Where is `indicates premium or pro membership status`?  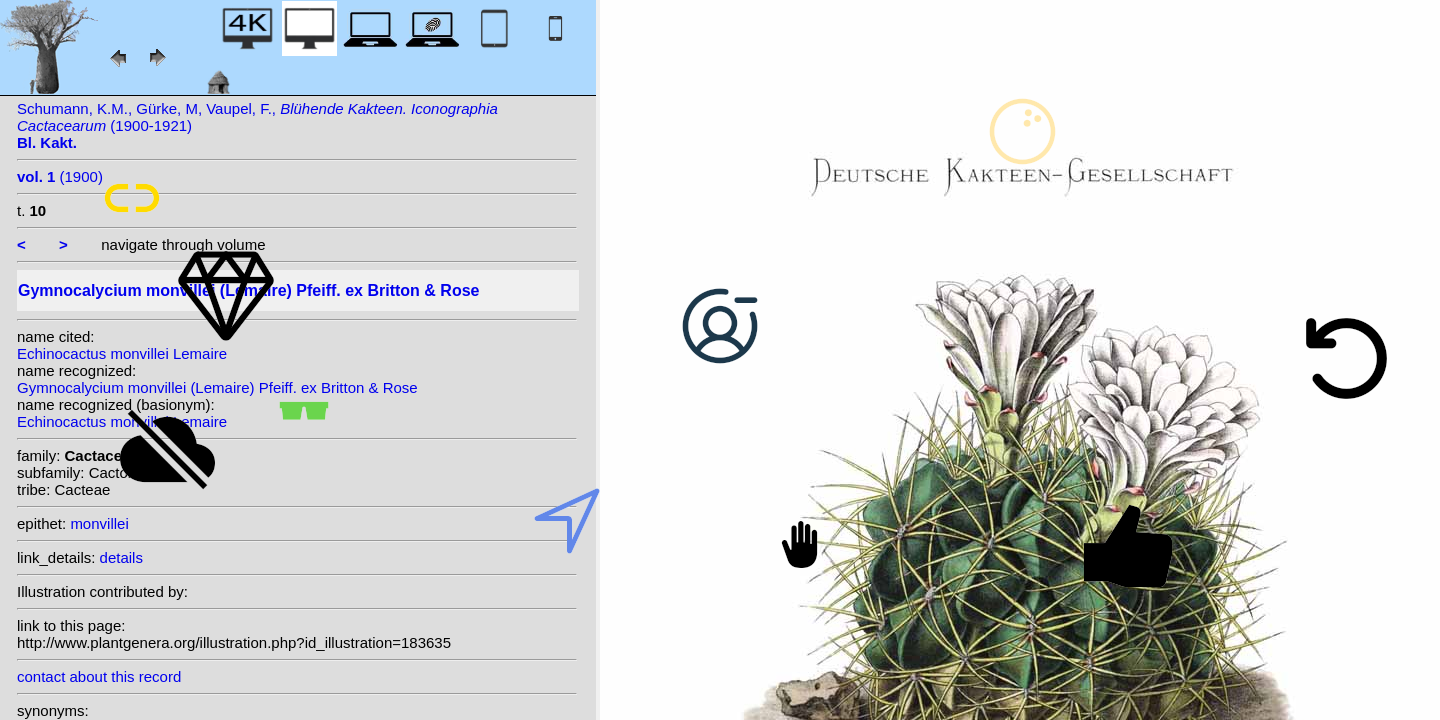 indicates premium or pro membership status is located at coordinates (226, 296).